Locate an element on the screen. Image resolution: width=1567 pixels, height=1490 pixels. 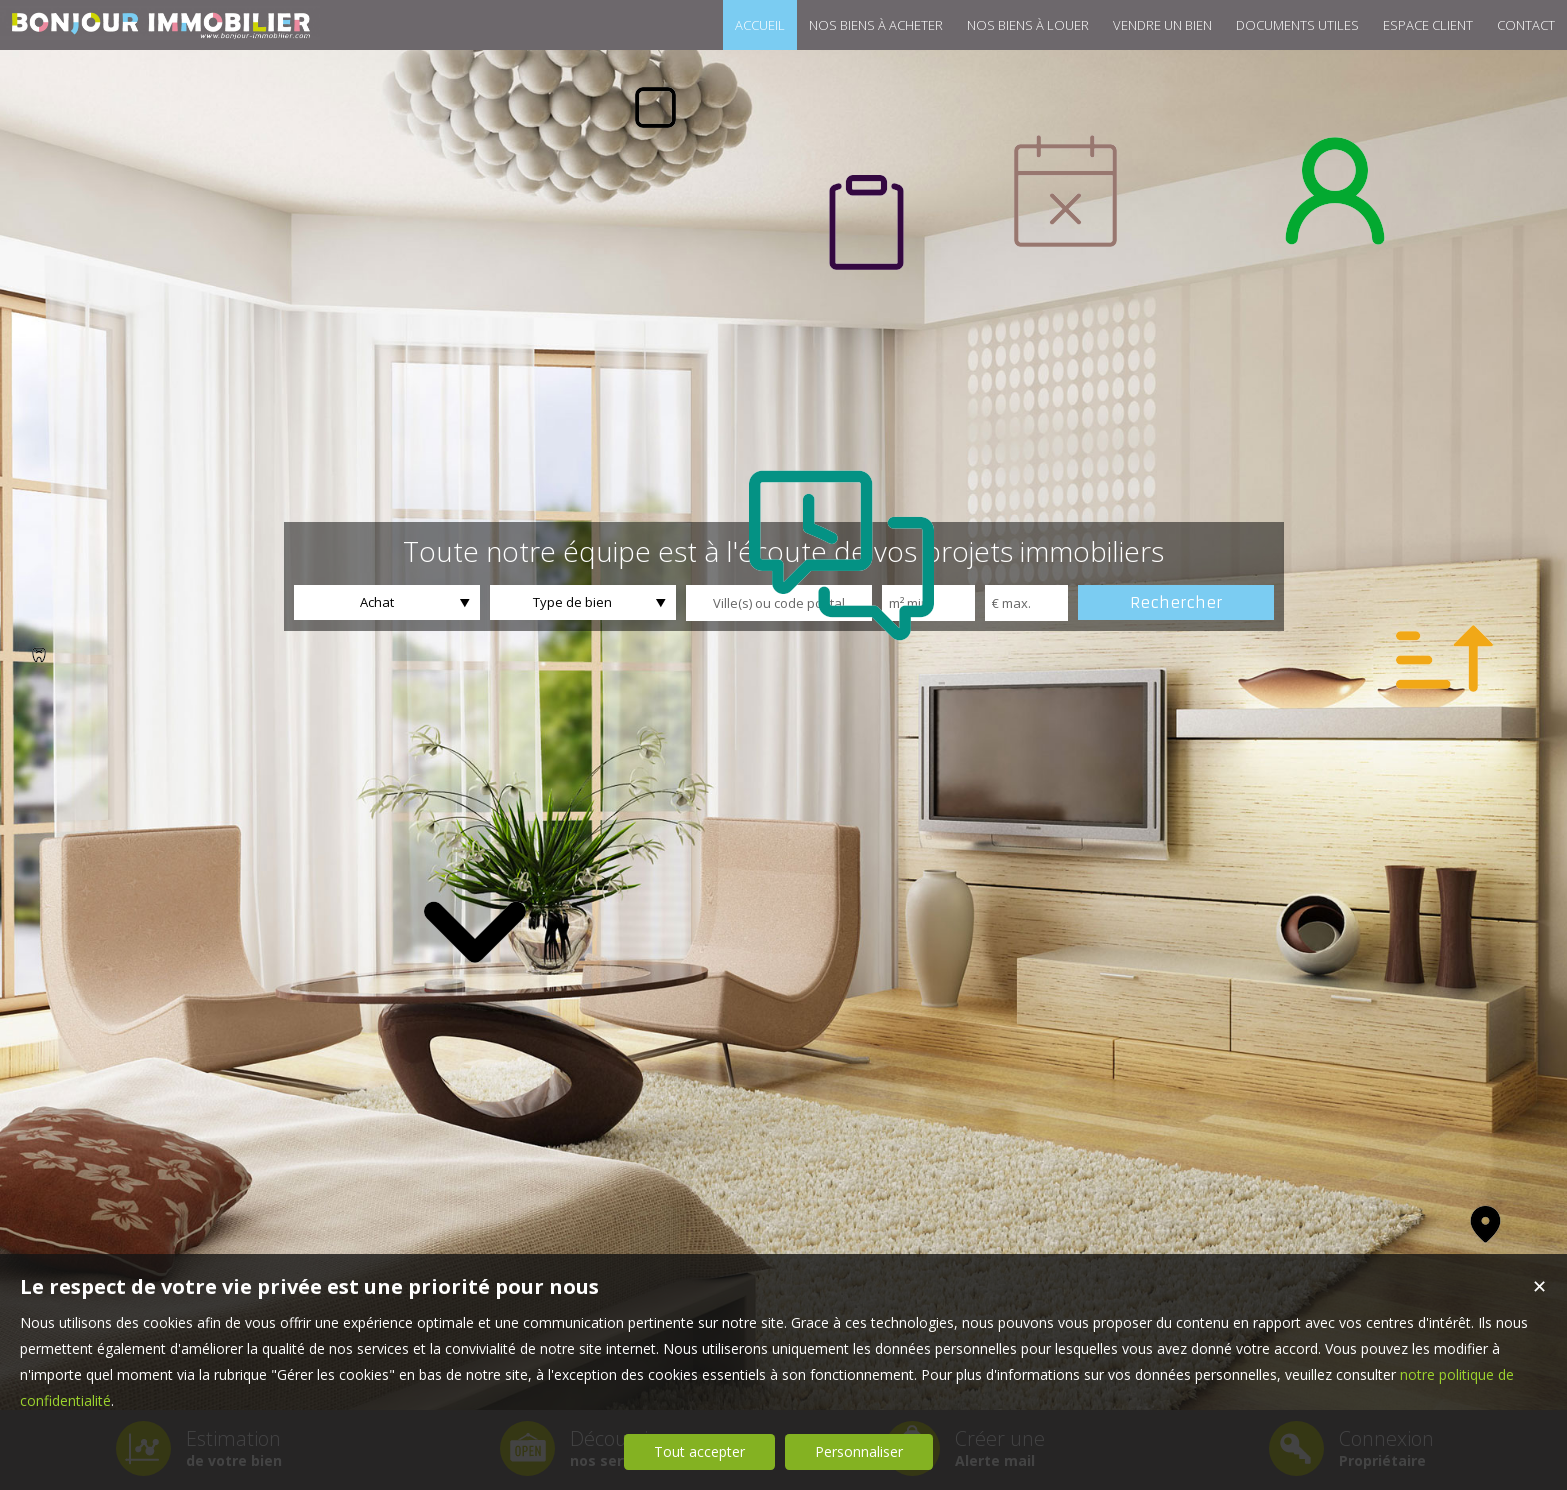
view or set a location on the map is located at coordinates (1485, 1224).